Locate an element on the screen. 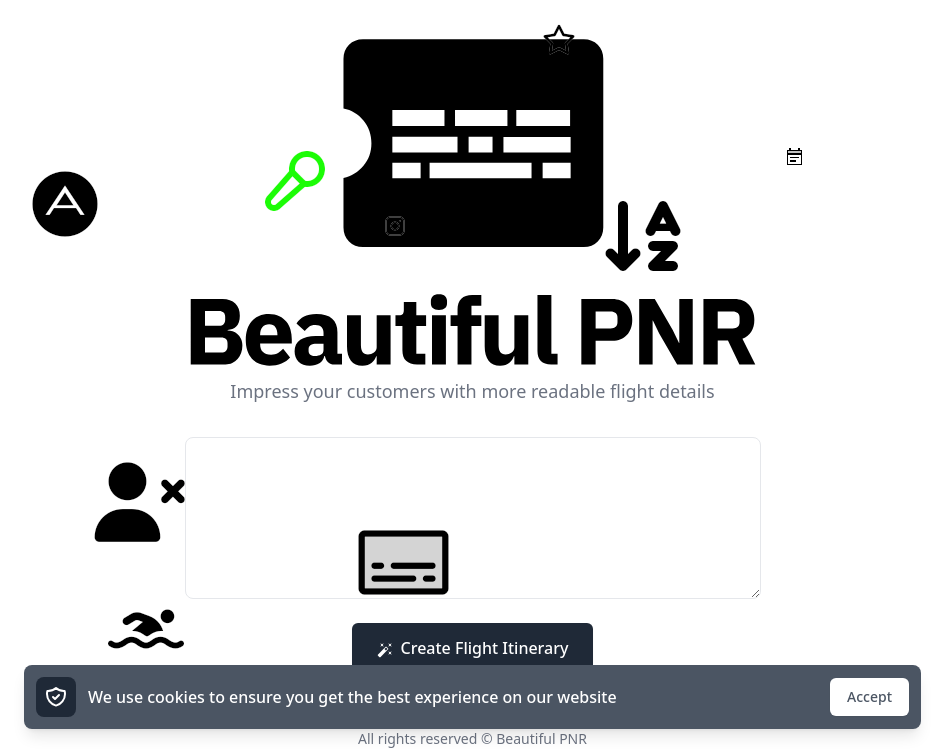 The height and width of the screenshot is (749, 945). open Instagram app is located at coordinates (395, 226).